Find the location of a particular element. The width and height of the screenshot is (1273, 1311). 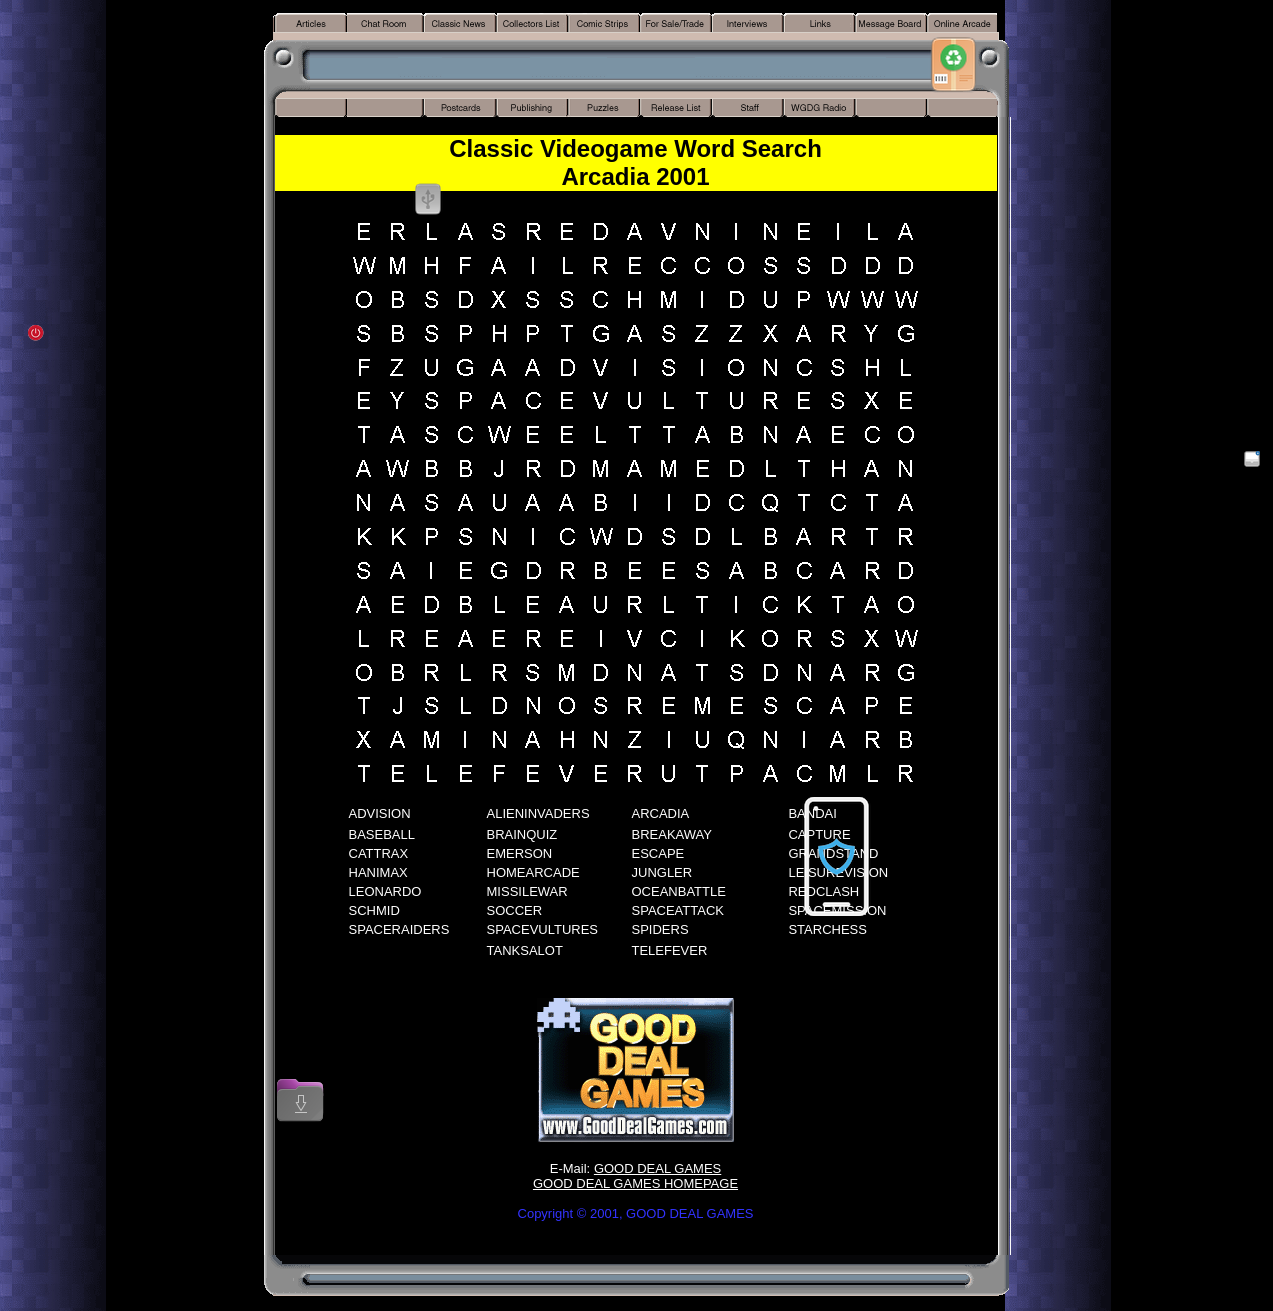

access connected USB storage device is located at coordinates (428, 199).